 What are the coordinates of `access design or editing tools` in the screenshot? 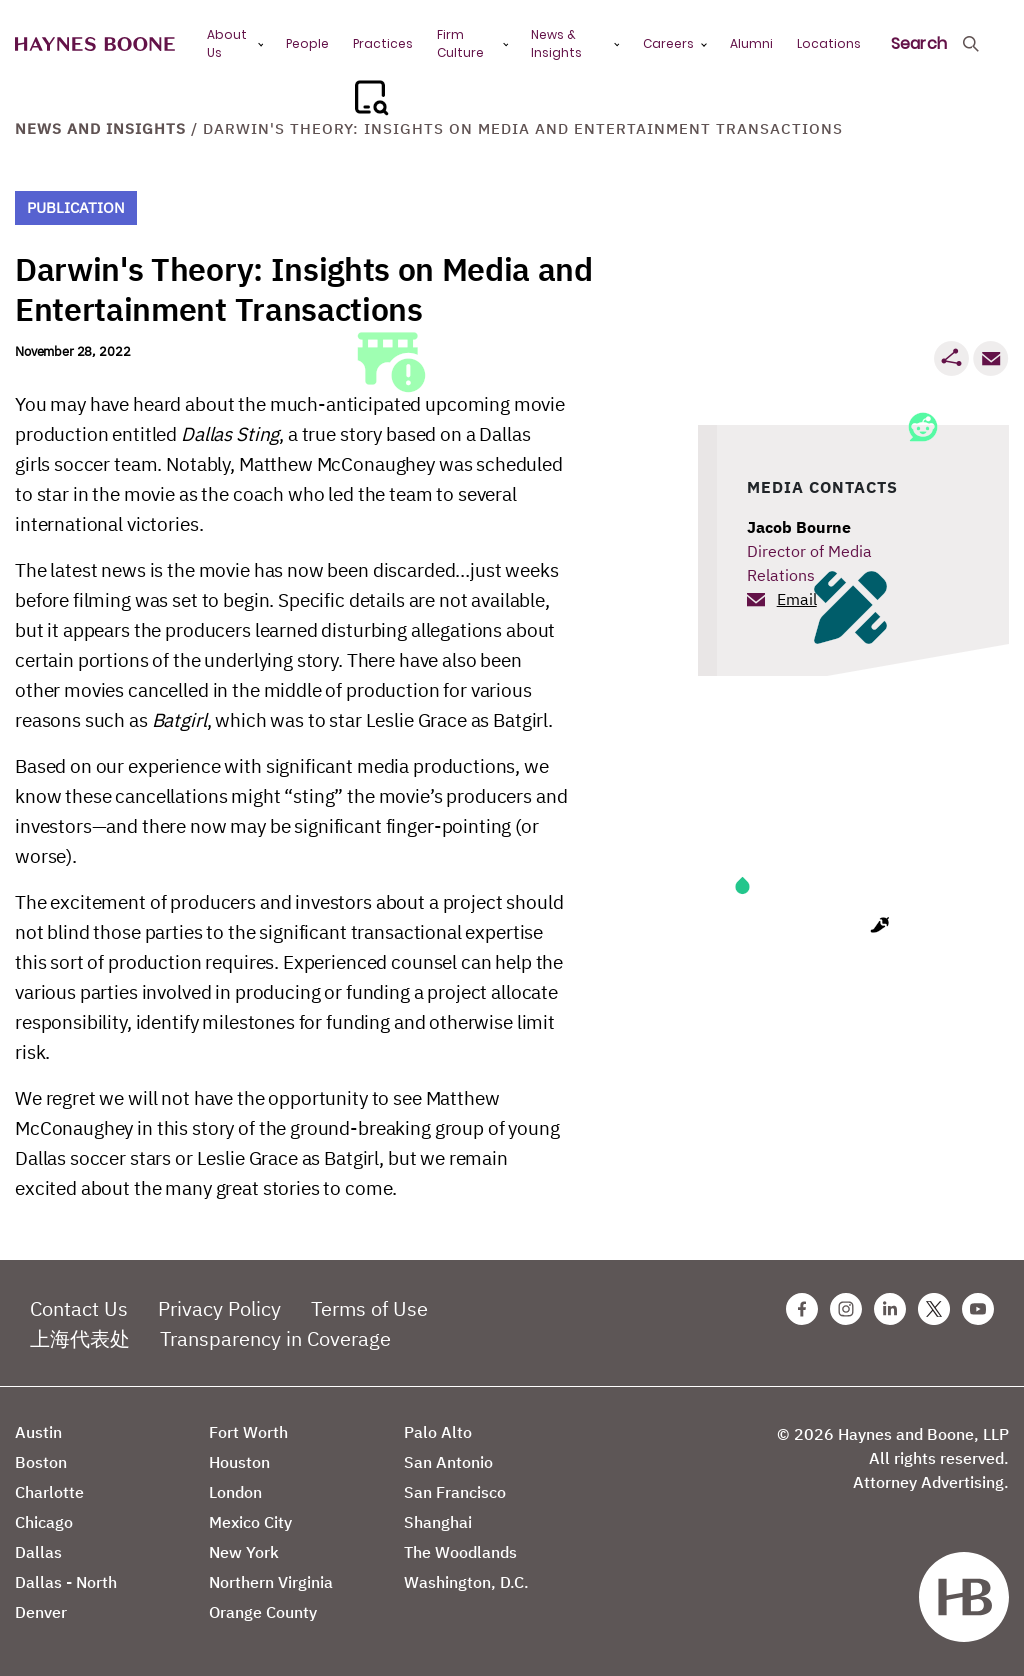 It's located at (850, 607).